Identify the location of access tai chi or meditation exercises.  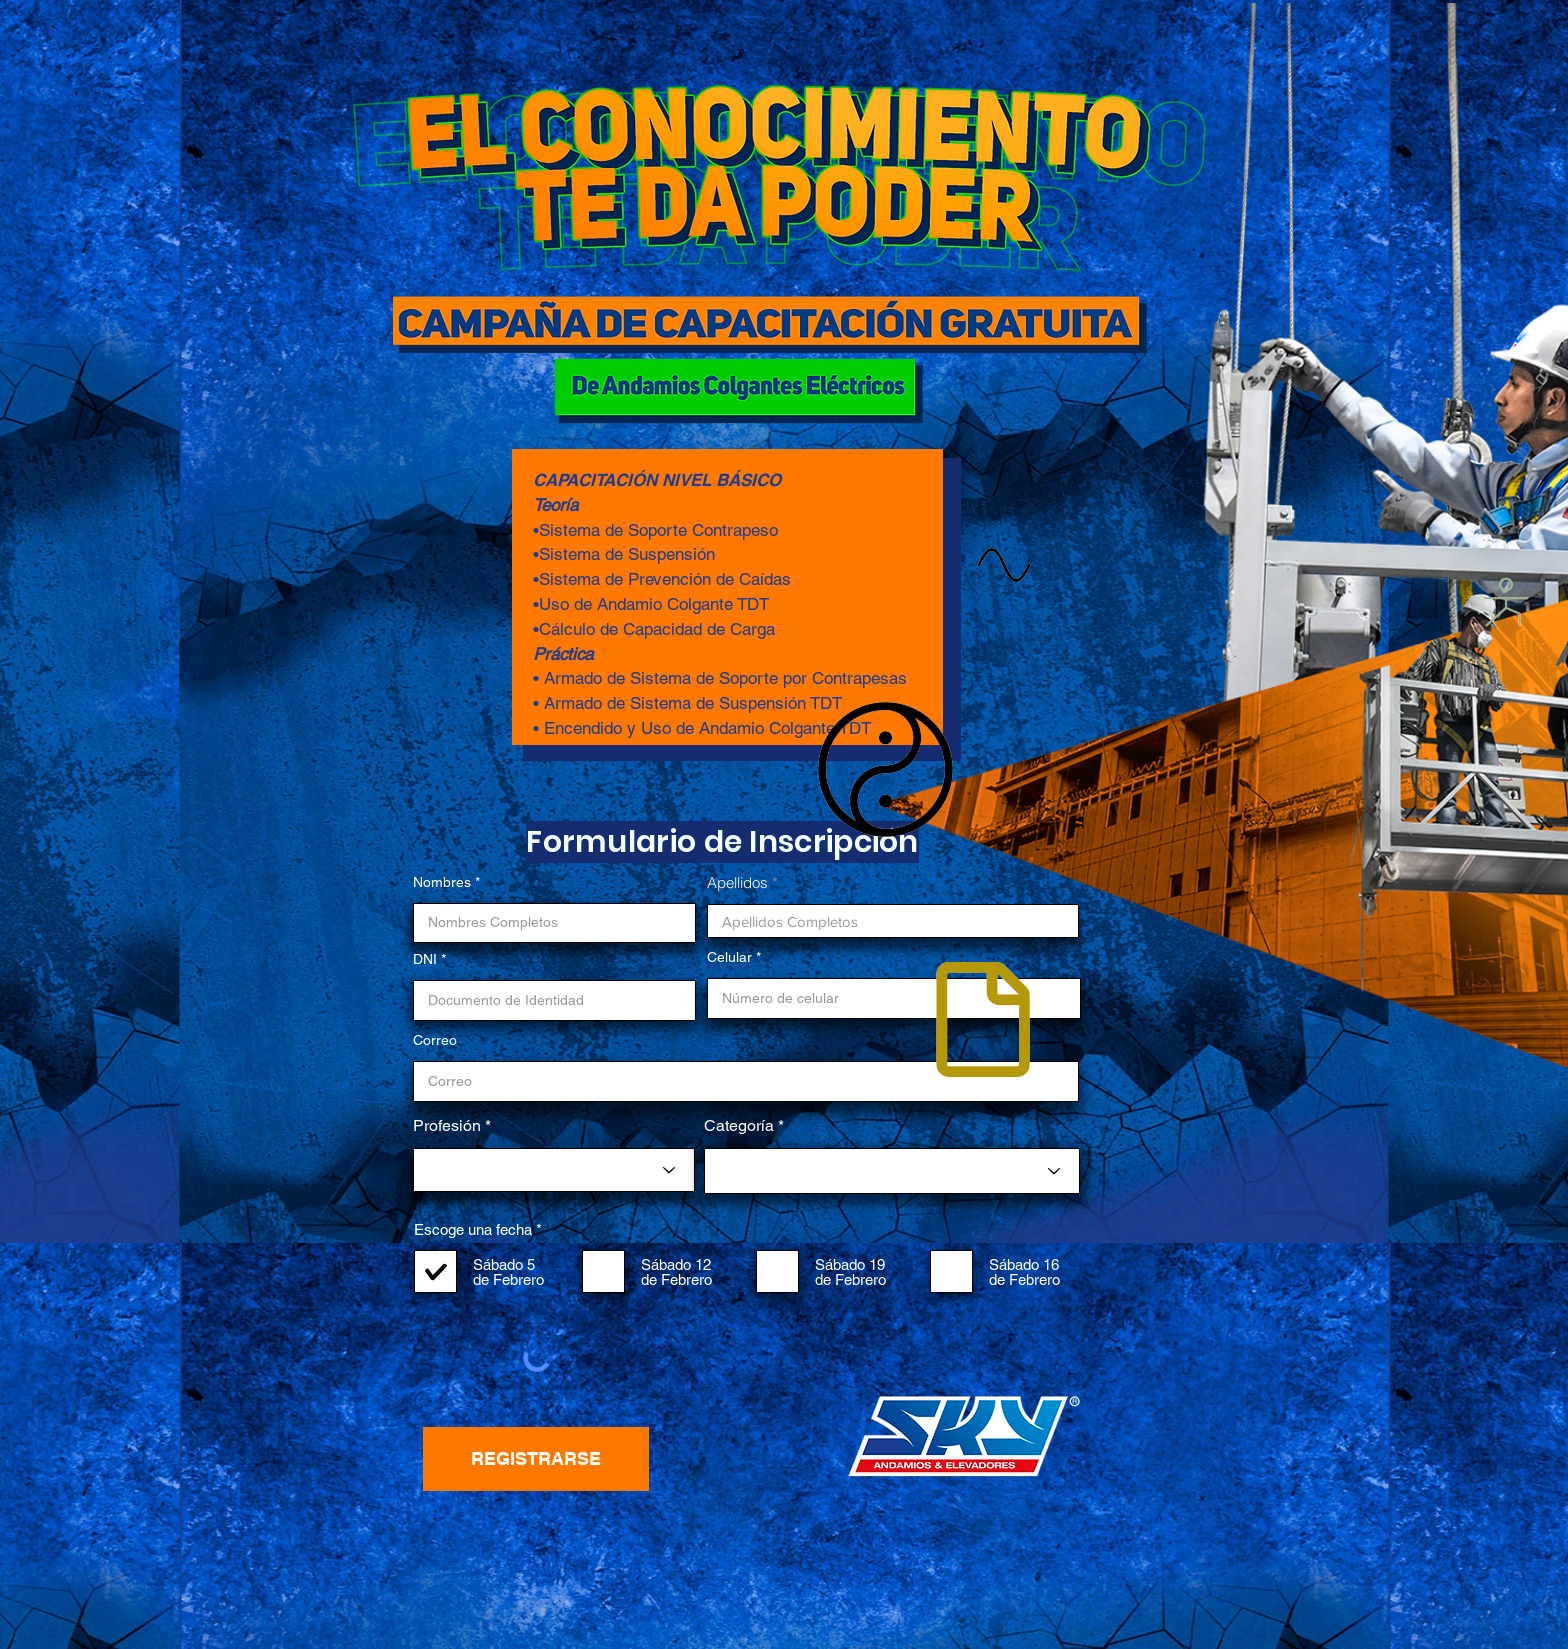
(1506, 604).